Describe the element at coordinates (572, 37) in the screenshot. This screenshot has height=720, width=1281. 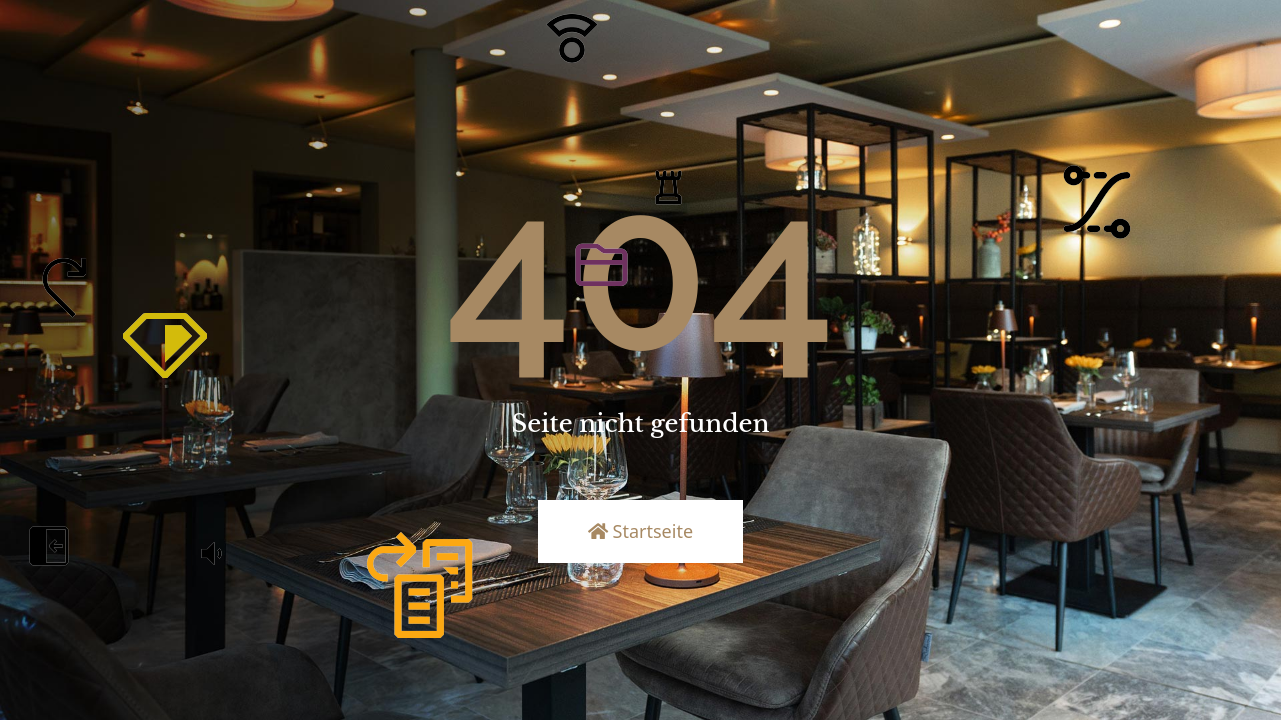
I see `calibrate your device's compass` at that location.